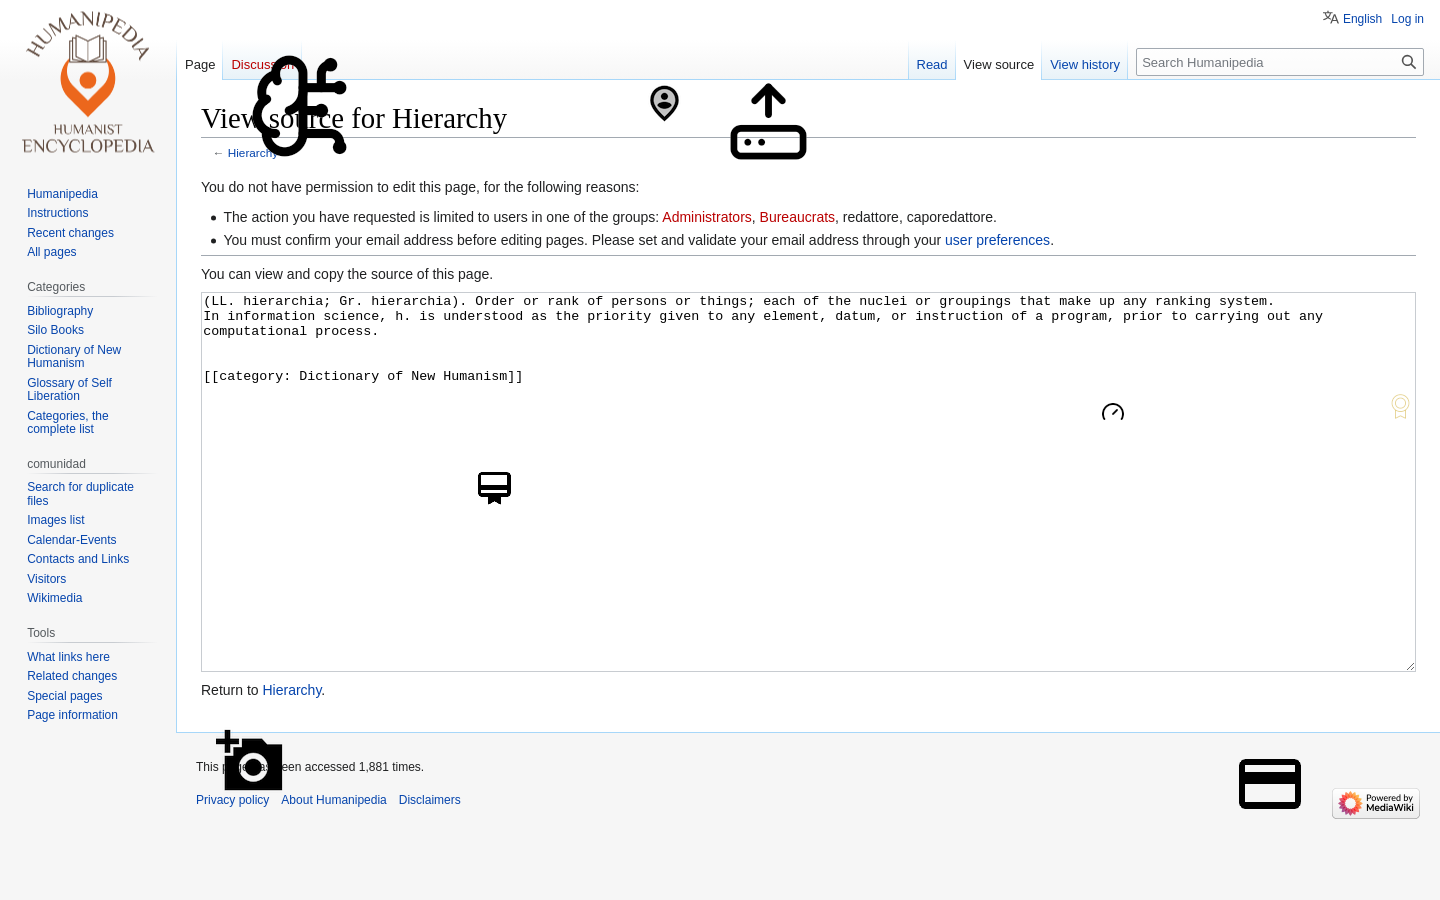 This screenshot has height=900, width=1440. I want to click on view achievements or awards, so click(1400, 406).